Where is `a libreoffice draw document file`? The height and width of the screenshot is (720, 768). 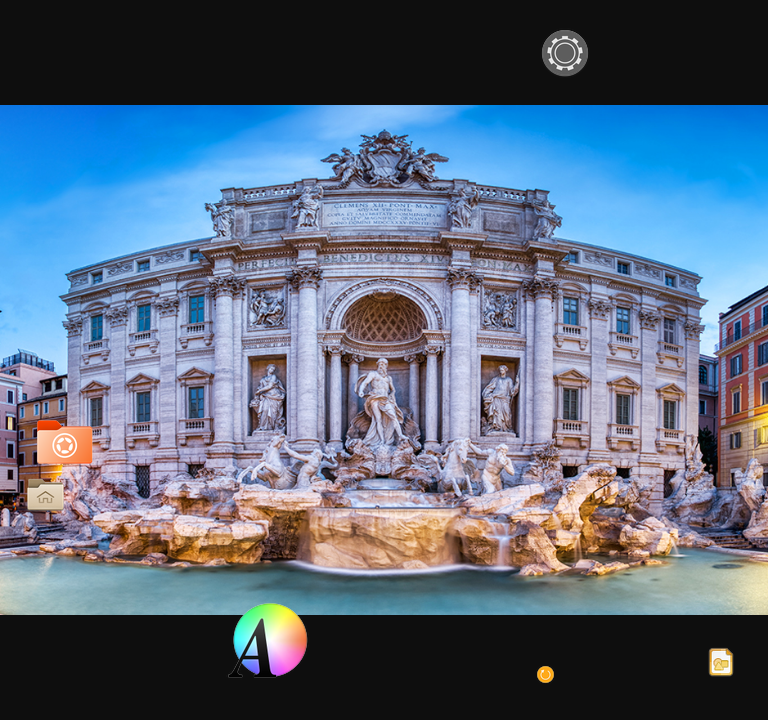 a libreoffice draw document file is located at coordinates (721, 662).